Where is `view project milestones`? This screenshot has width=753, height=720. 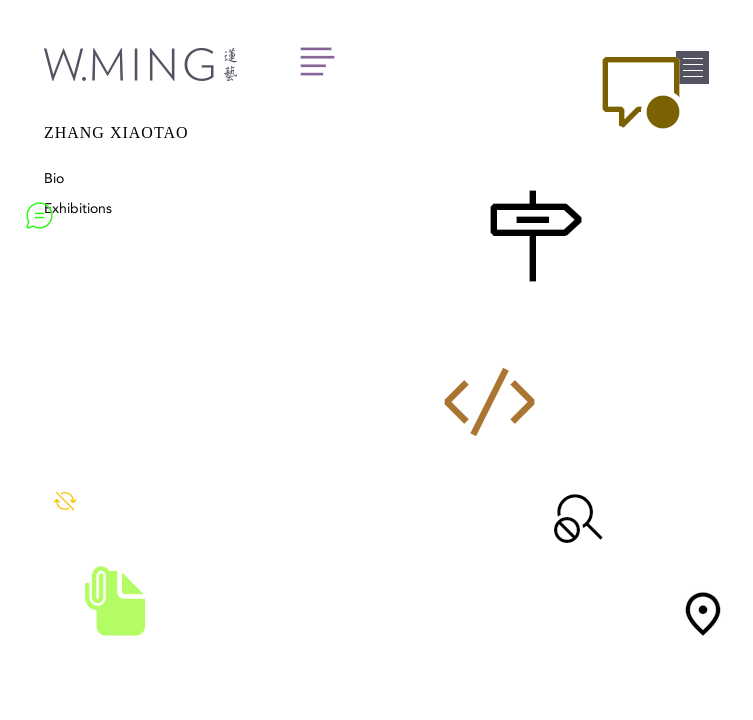 view project milestones is located at coordinates (536, 236).